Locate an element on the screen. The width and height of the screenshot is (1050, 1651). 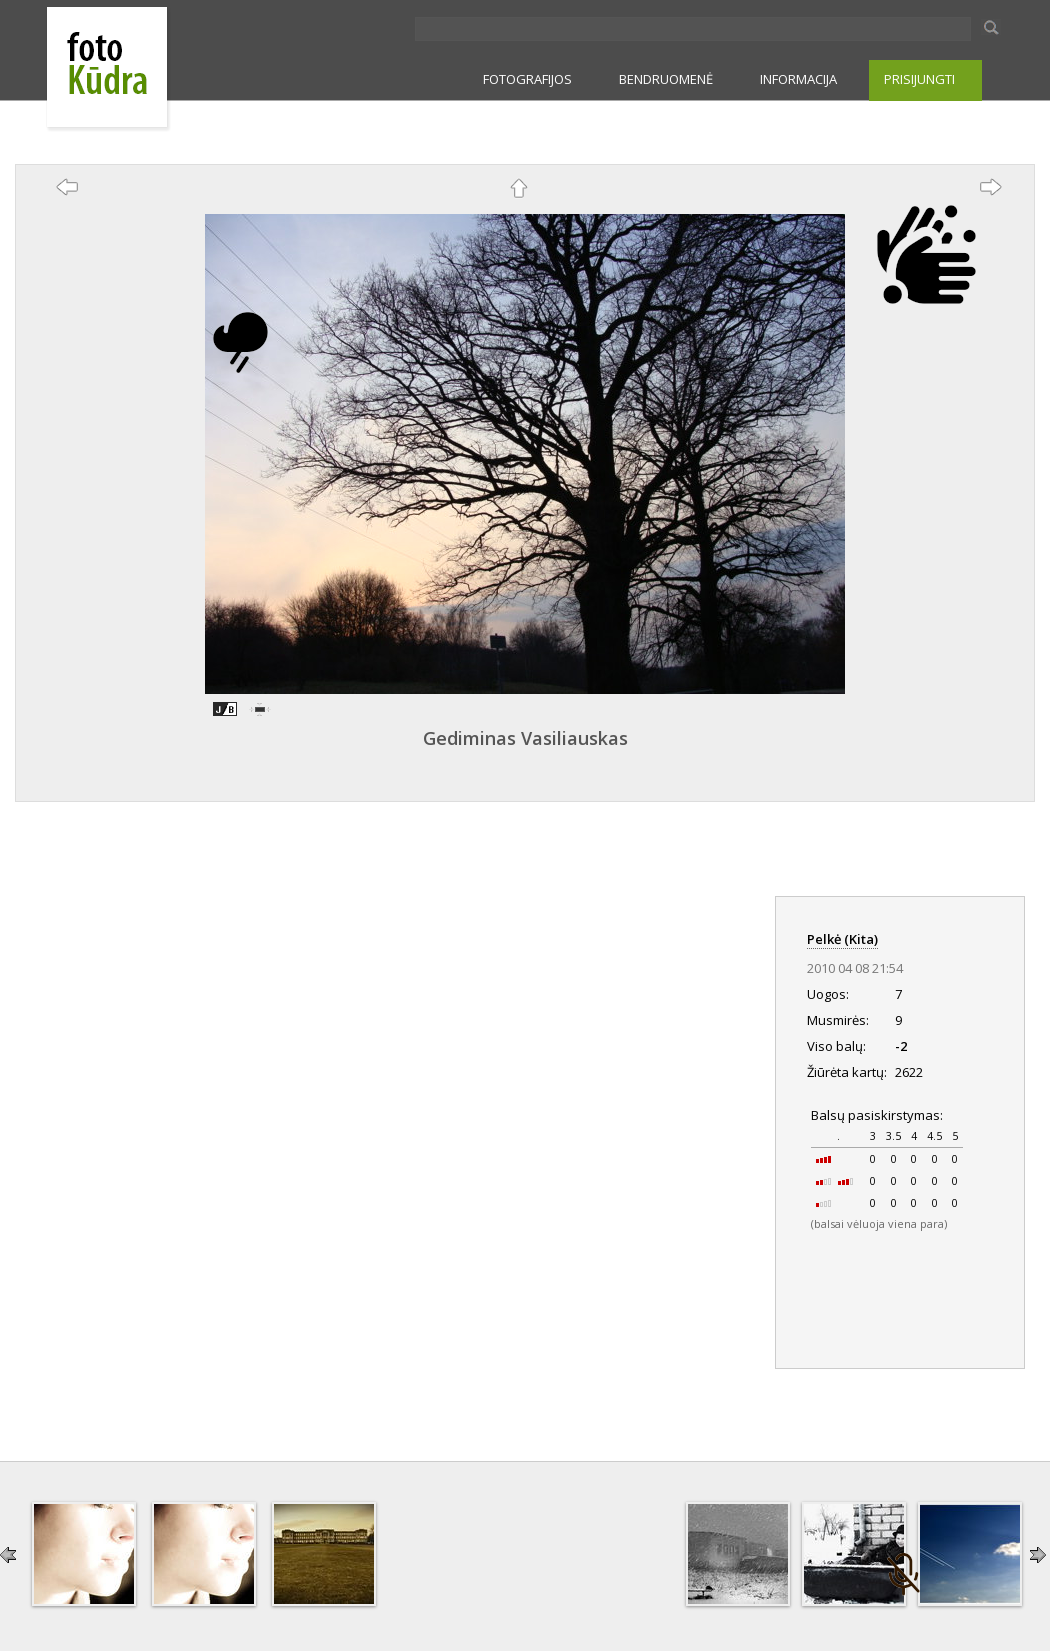
mute your microphone is located at coordinates (903, 1573).